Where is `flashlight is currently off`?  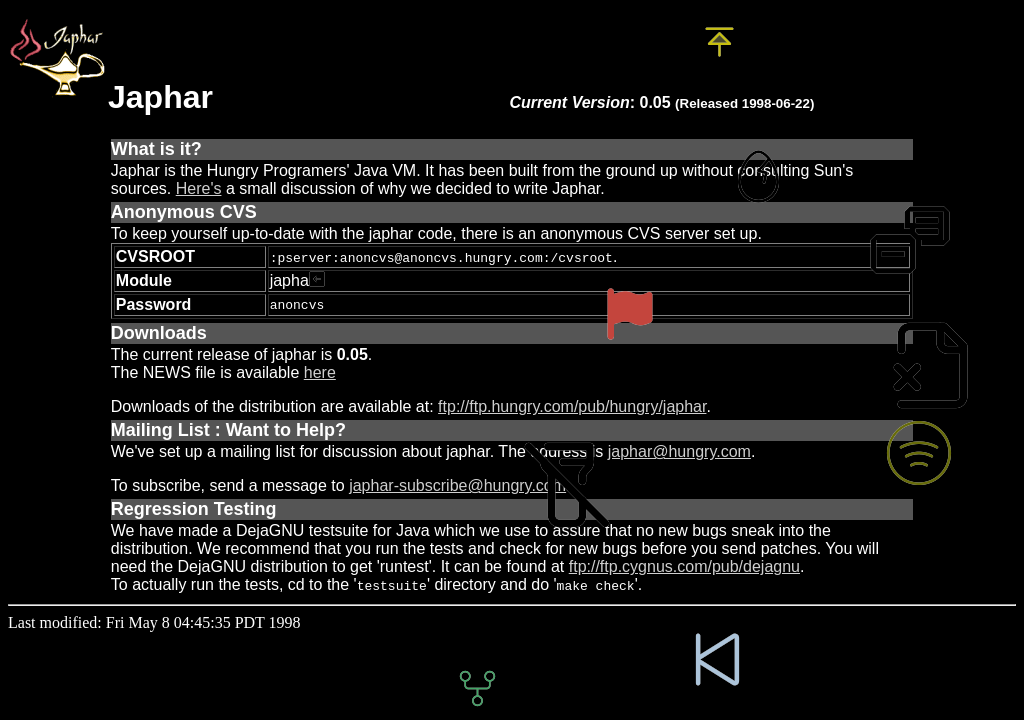 flashlight is currently off is located at coordinates (567, 485).